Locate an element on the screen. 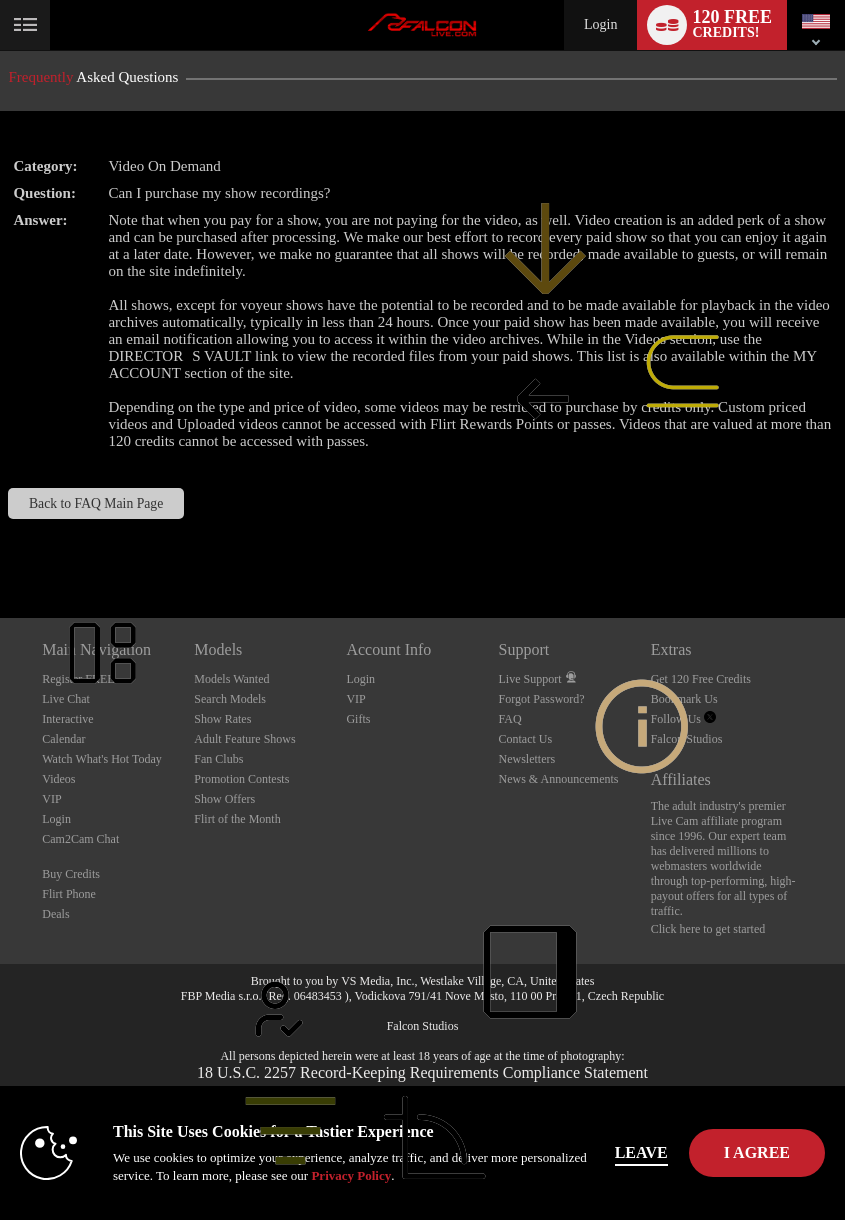 The image size is (845, 1220). filter or sort list items is located at coordinates (290, 1134).